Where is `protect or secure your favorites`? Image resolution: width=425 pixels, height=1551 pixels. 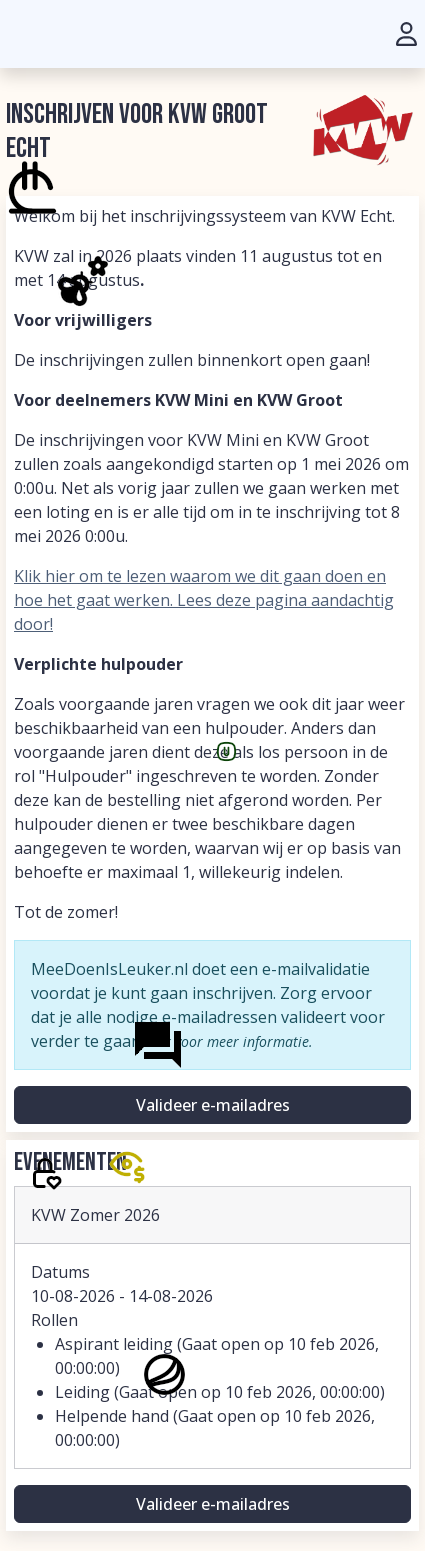
protect or secure your favorites is located at coordinates (45, 1173).